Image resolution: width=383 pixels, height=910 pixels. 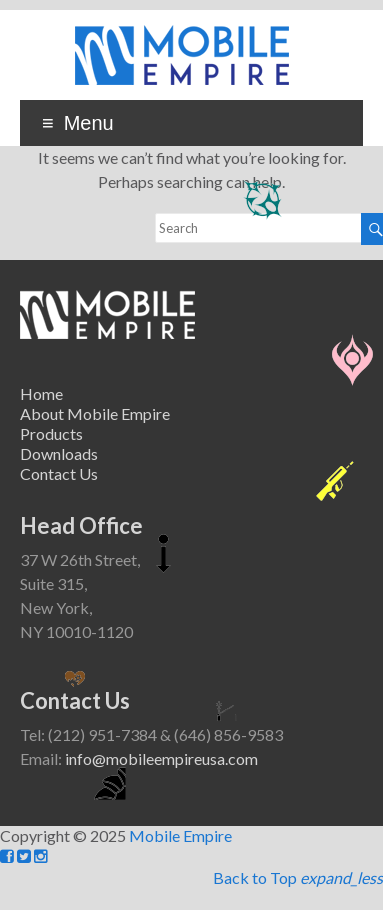 I want to click on indicates a falling or dropping action in gameplay, so click(x=163, y=553).